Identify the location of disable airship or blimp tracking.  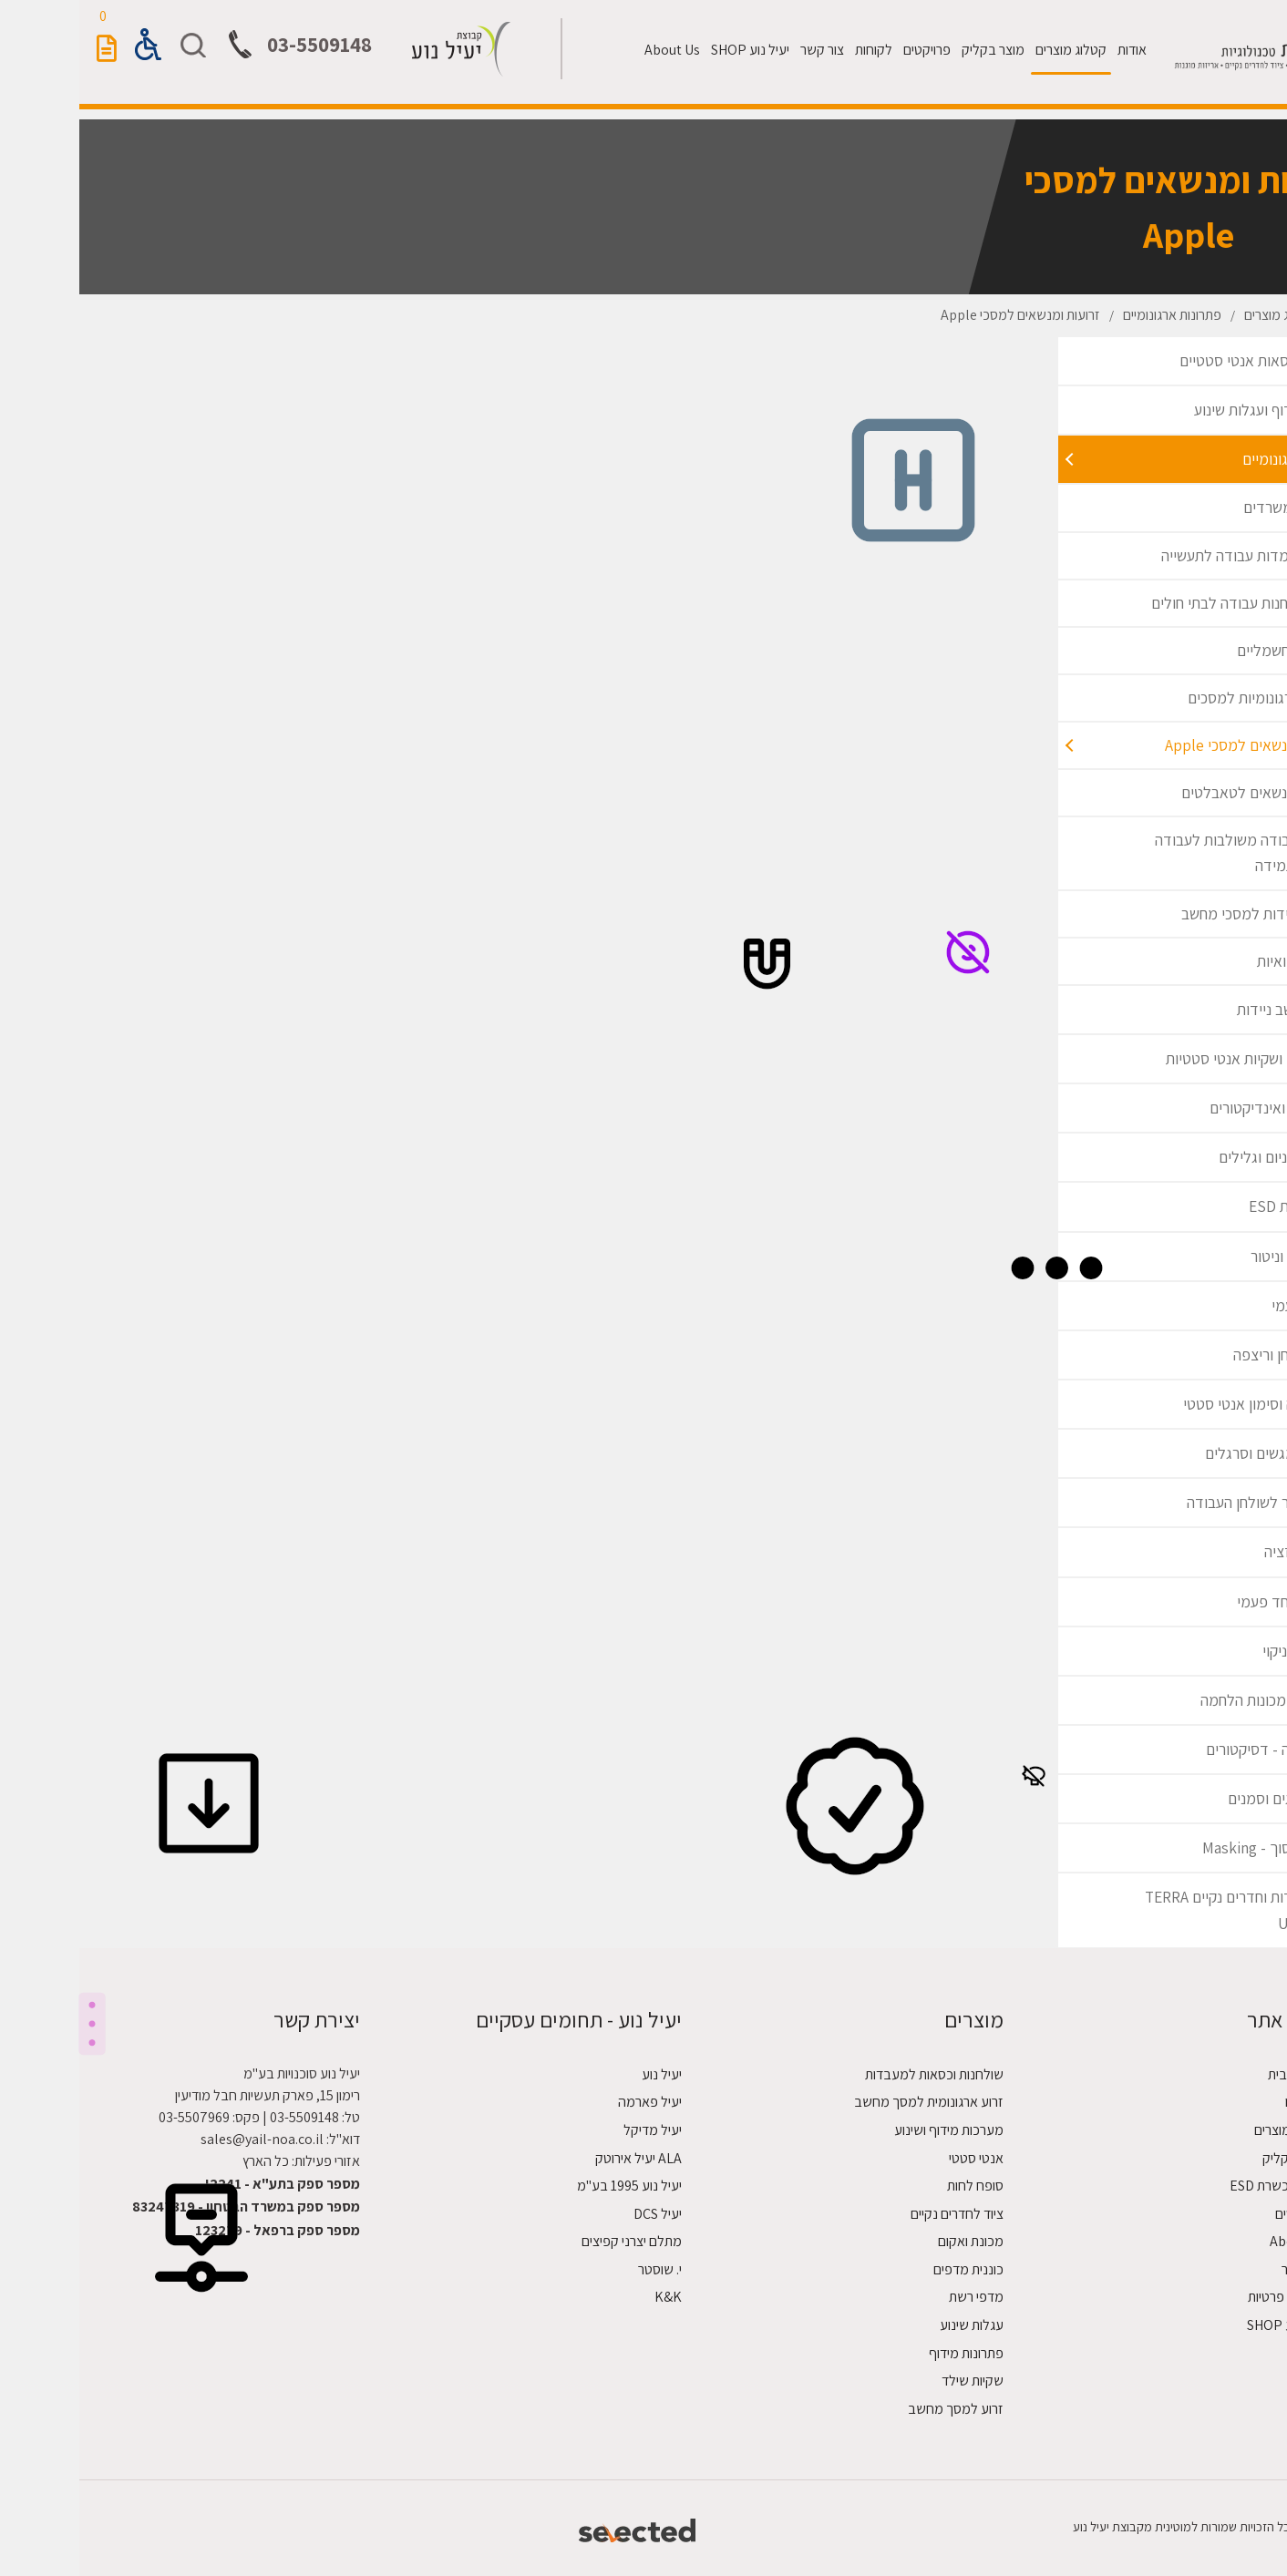
(1034, 1776).